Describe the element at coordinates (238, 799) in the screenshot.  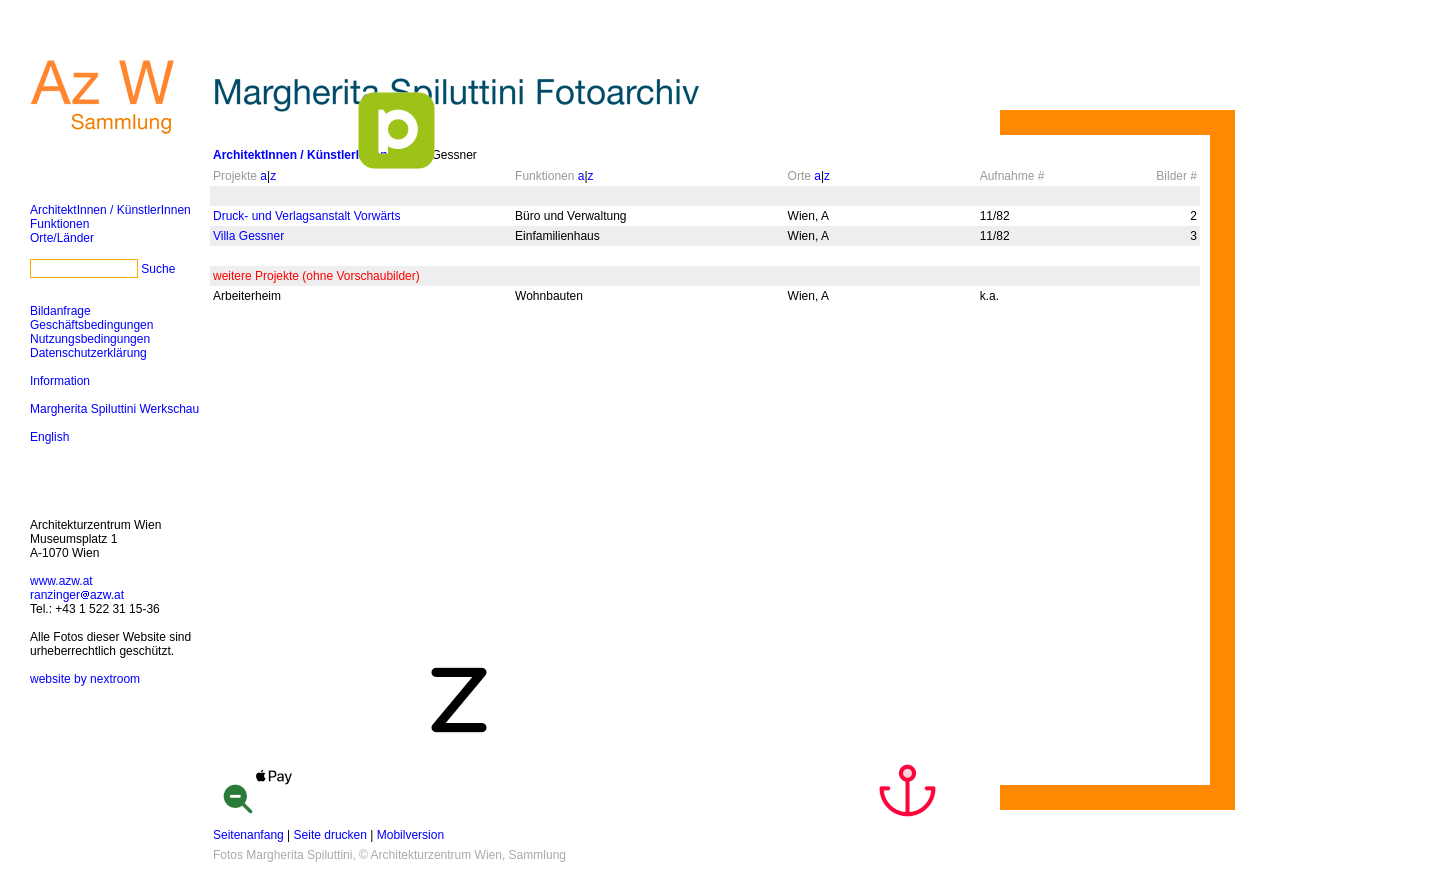
I see `zoom out` at that location.